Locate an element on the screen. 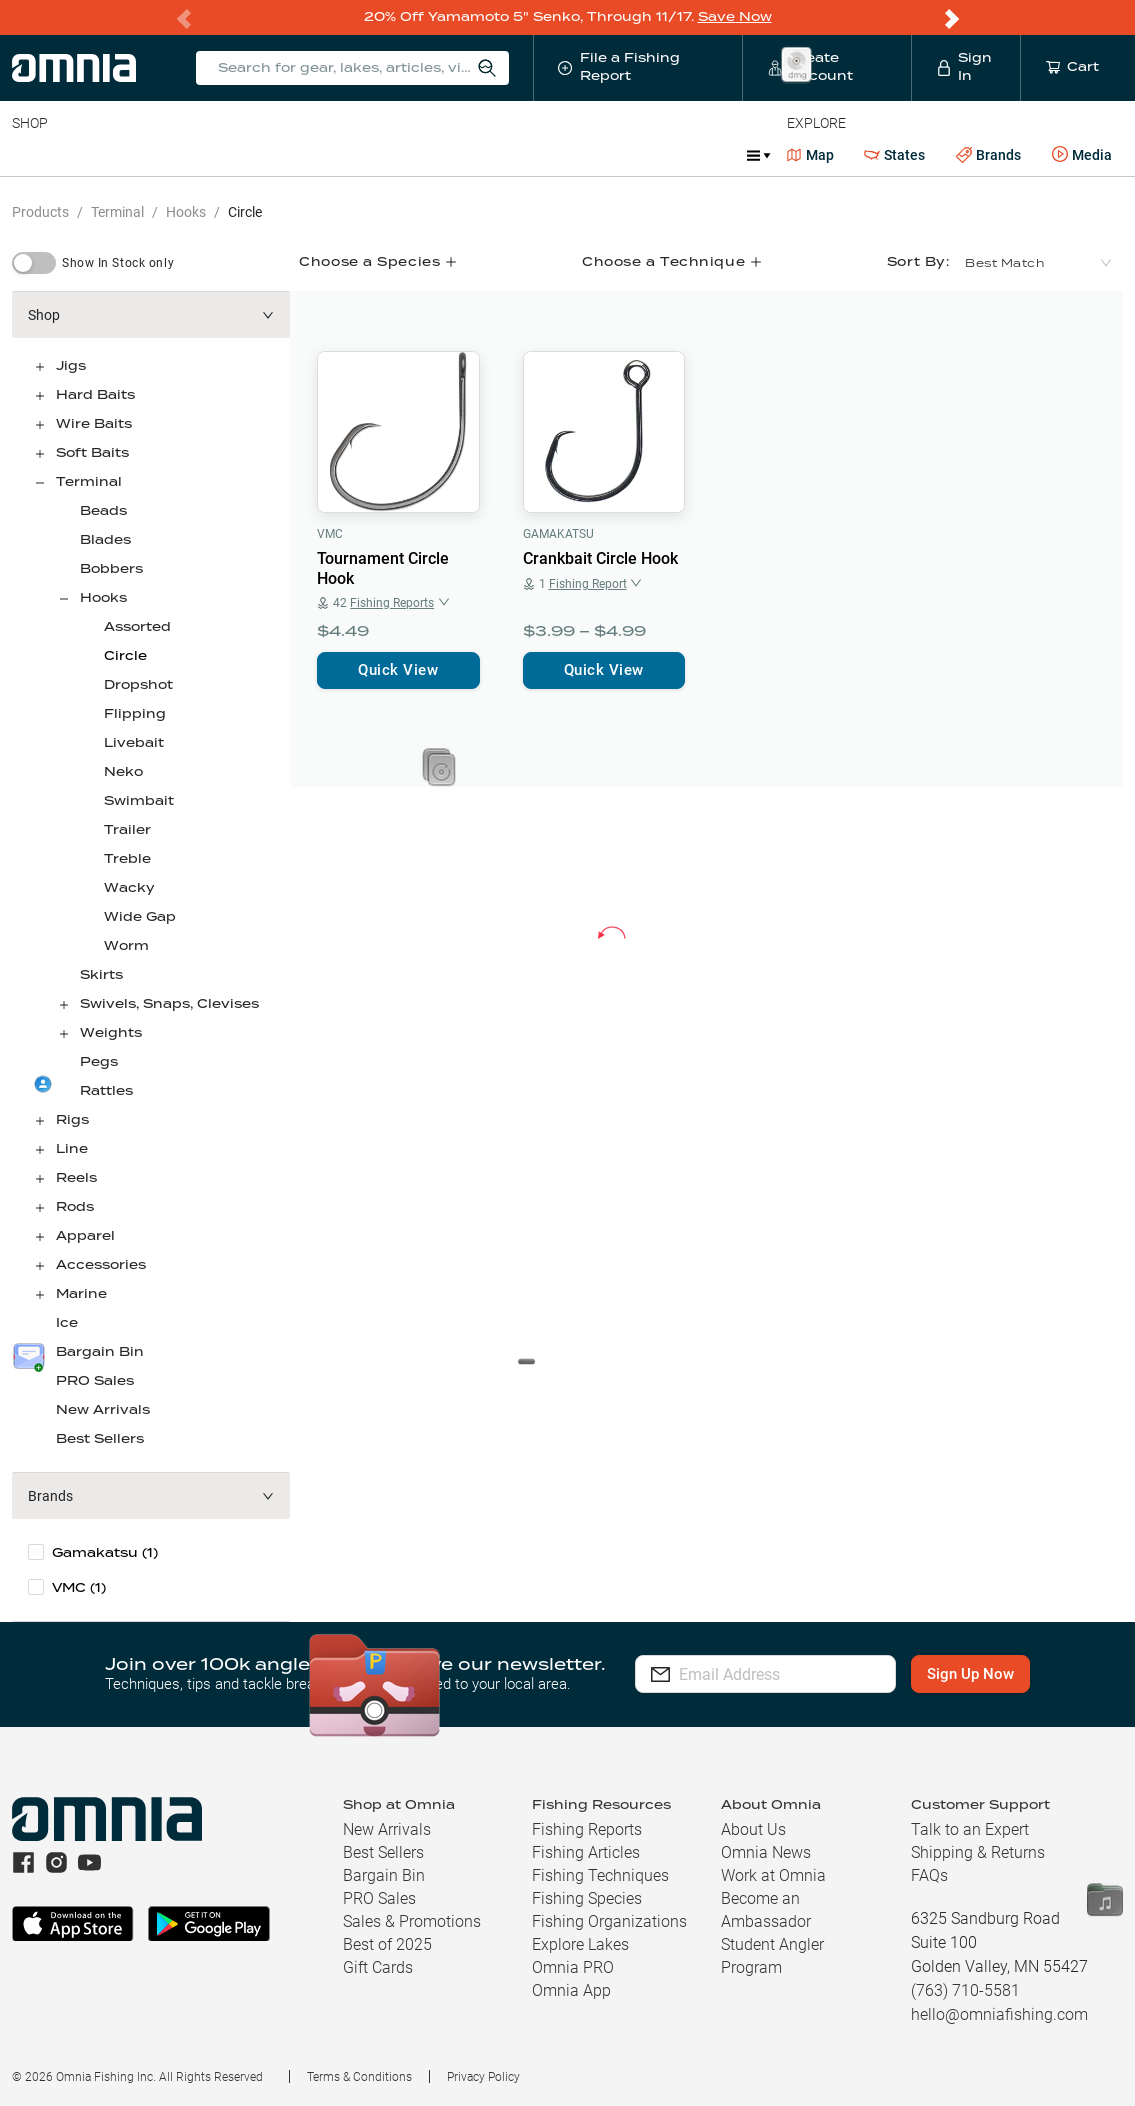  default user profile avatar is located at coordinates (43, 1084).